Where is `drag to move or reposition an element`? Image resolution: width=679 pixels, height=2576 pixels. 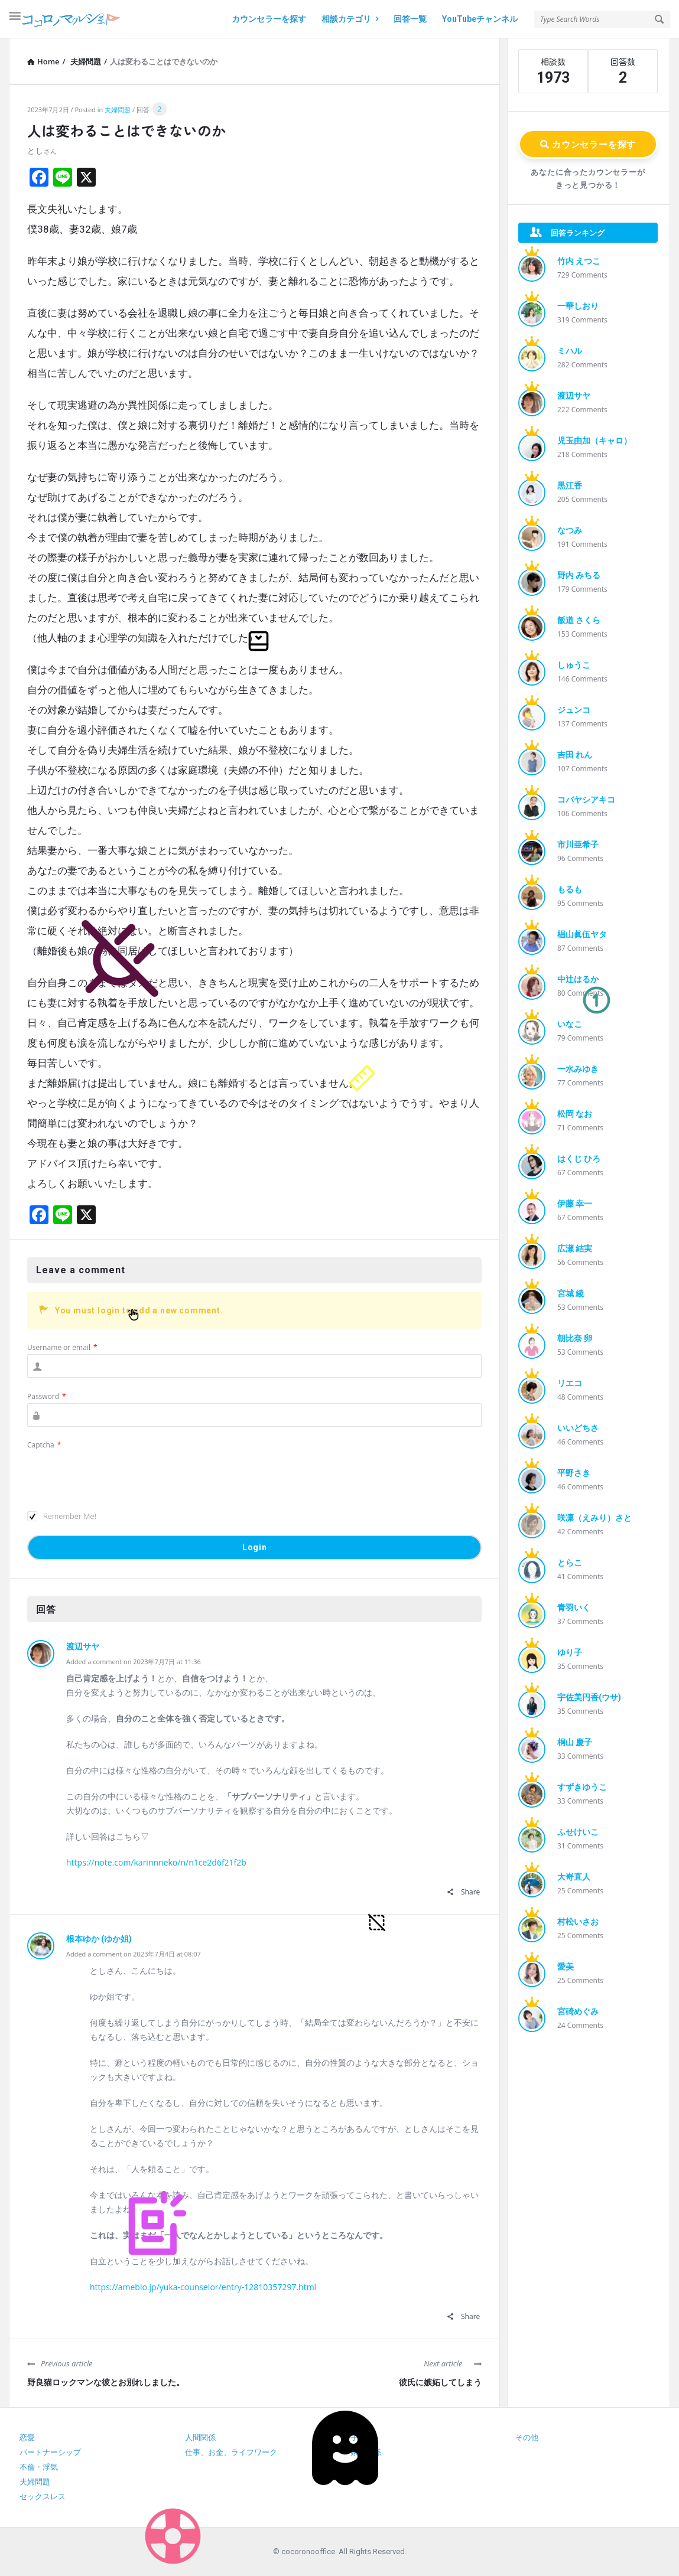 drag to move or reposition an element is located at coordinates (134, 1315).